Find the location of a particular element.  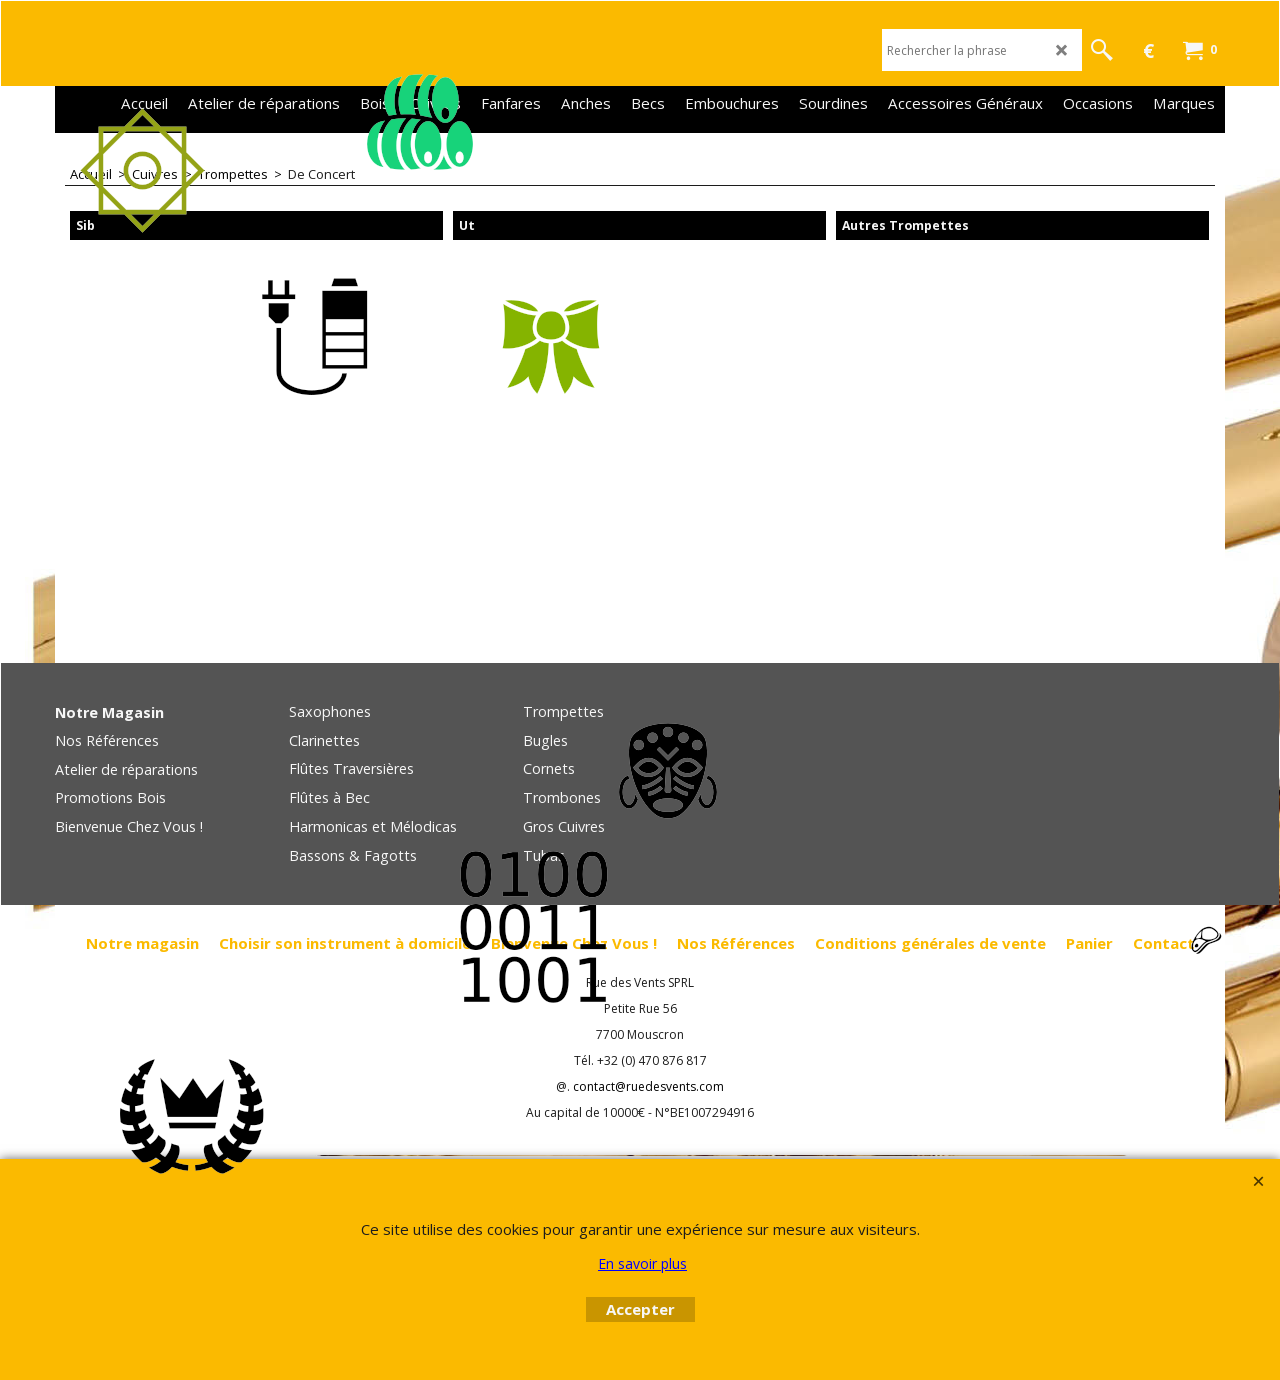

access computing or data processing features is located at coordinates (534, 927).